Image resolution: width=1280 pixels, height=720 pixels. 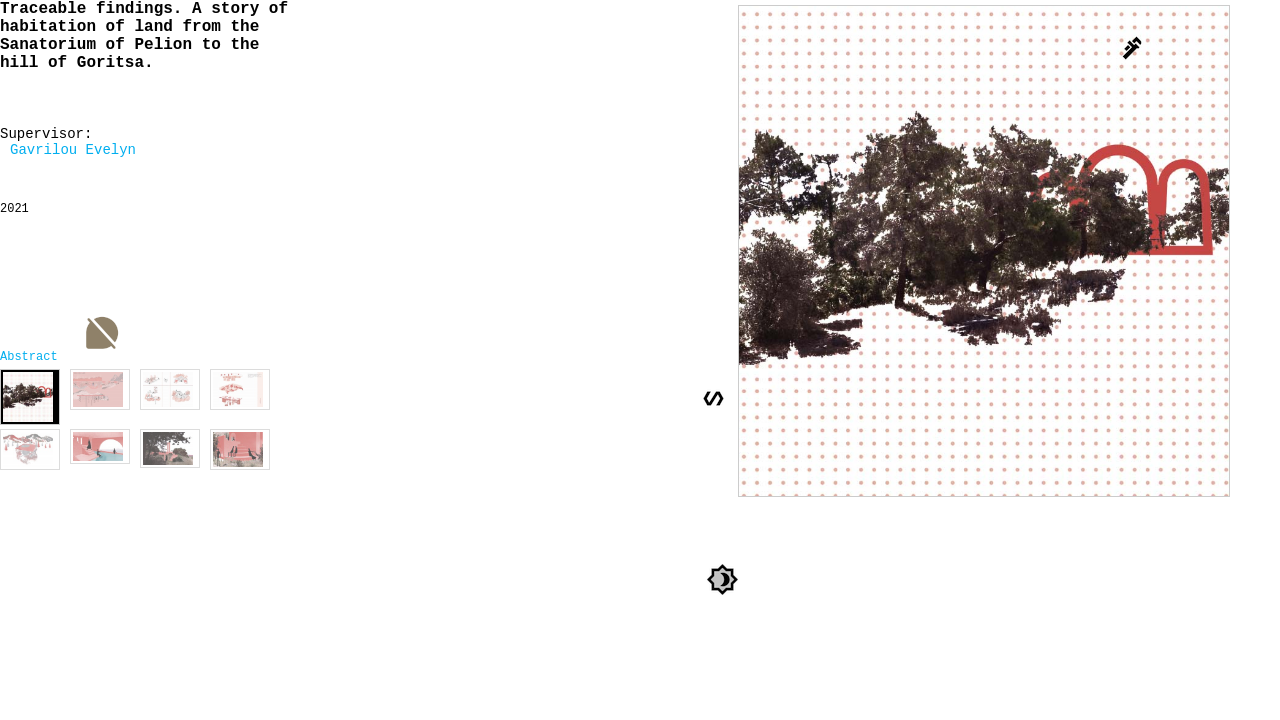 What do you see at coordinates (1132, 48) in the screenshot?
I see `access plumbing services or repairs` at bounding box center [1132, 48].